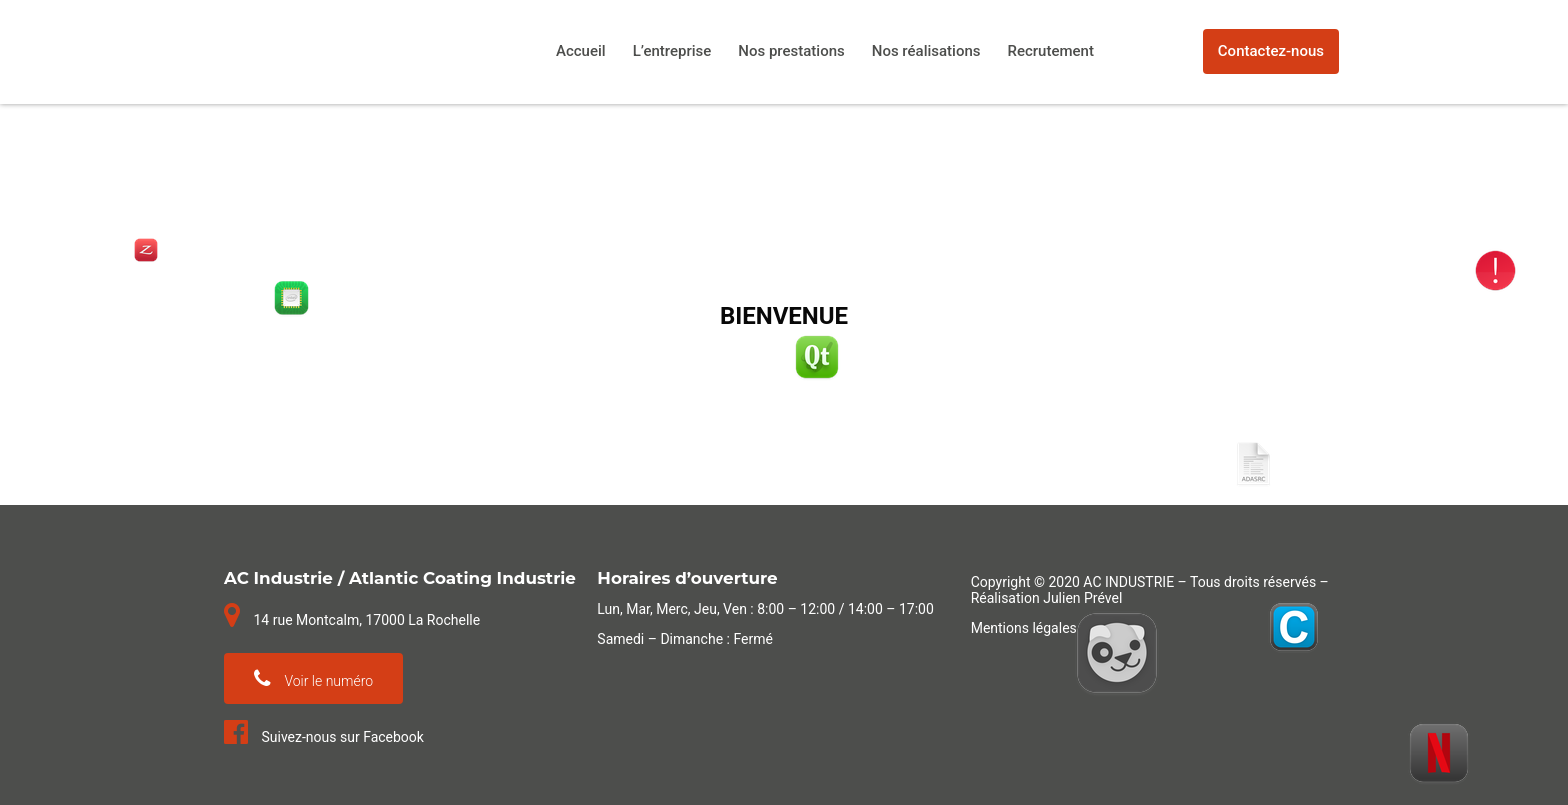  Describe the element at coordinates (1439, 753) in the screenshot. I see `open Netflix app` at that location.